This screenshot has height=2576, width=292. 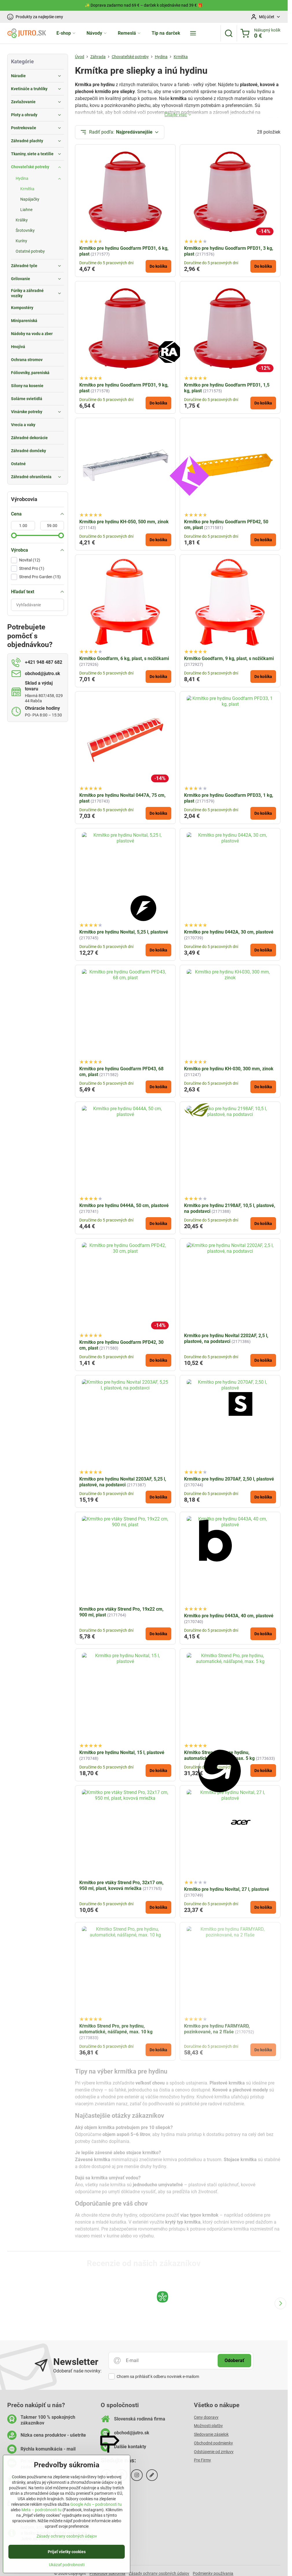 What do you see at coordinates (215, 1540) in the screenshot?
I see `bricks website builder logo` at bounding box center [215, 1540].